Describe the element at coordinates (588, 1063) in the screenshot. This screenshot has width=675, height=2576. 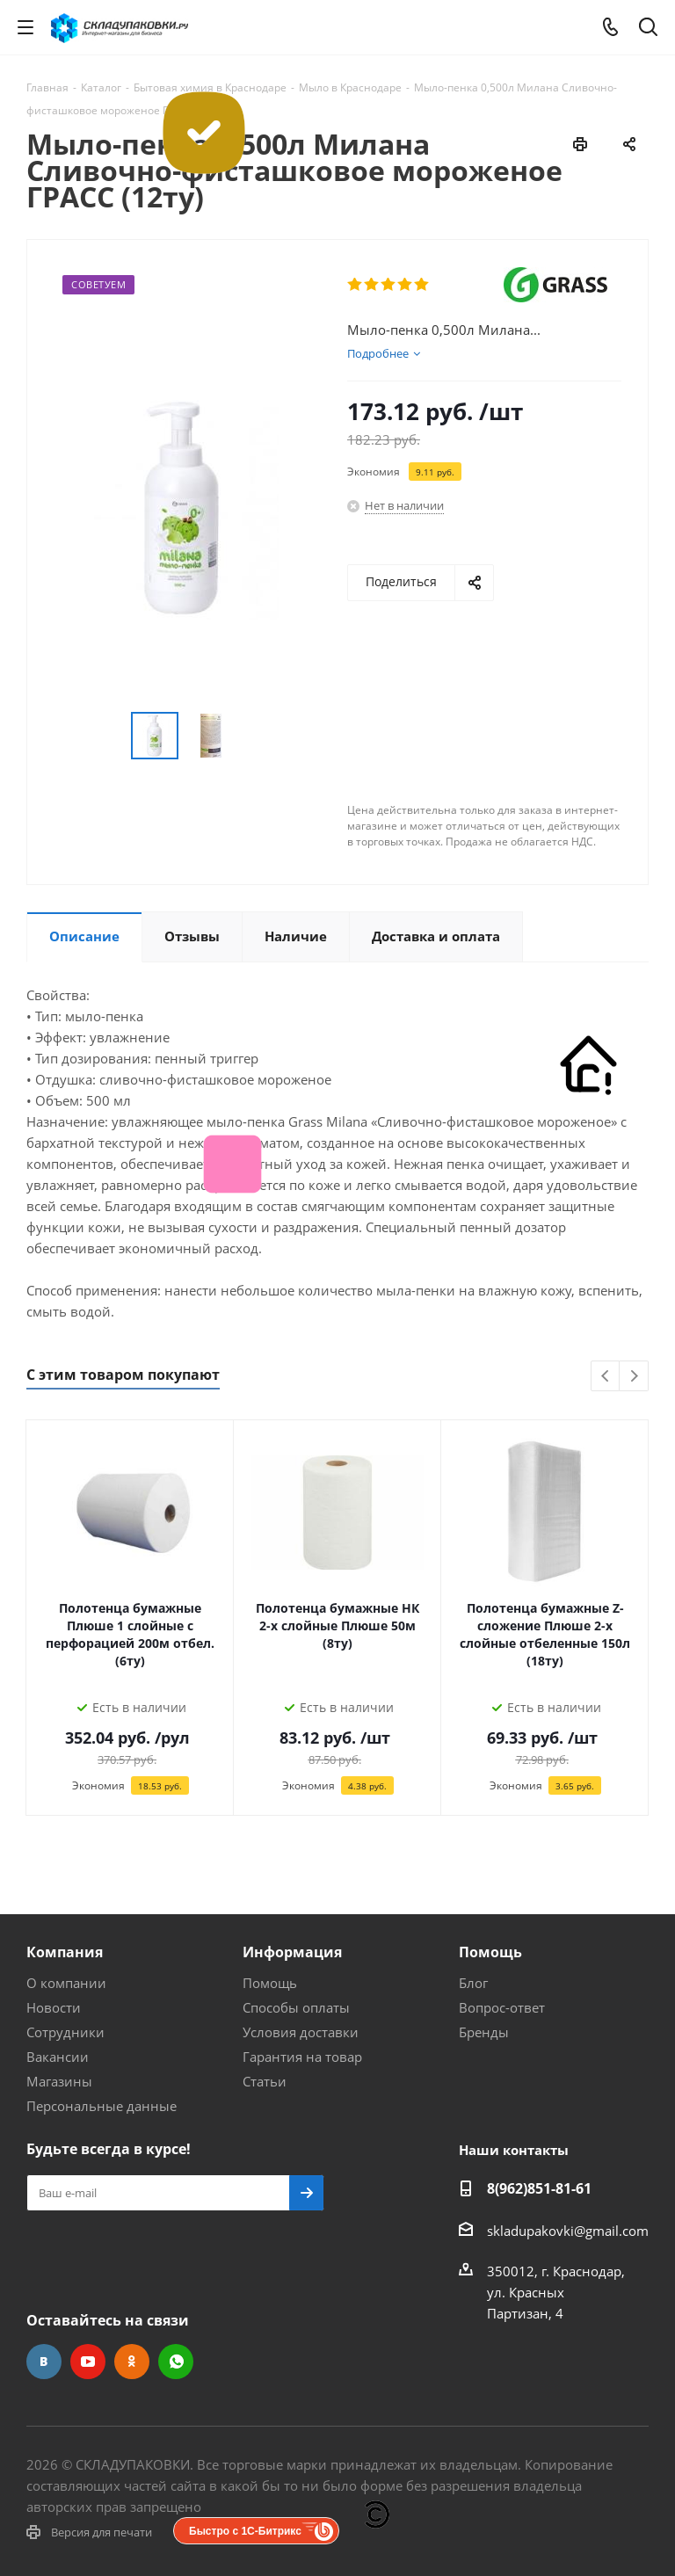
I see `home alert or warning notification` at that location.